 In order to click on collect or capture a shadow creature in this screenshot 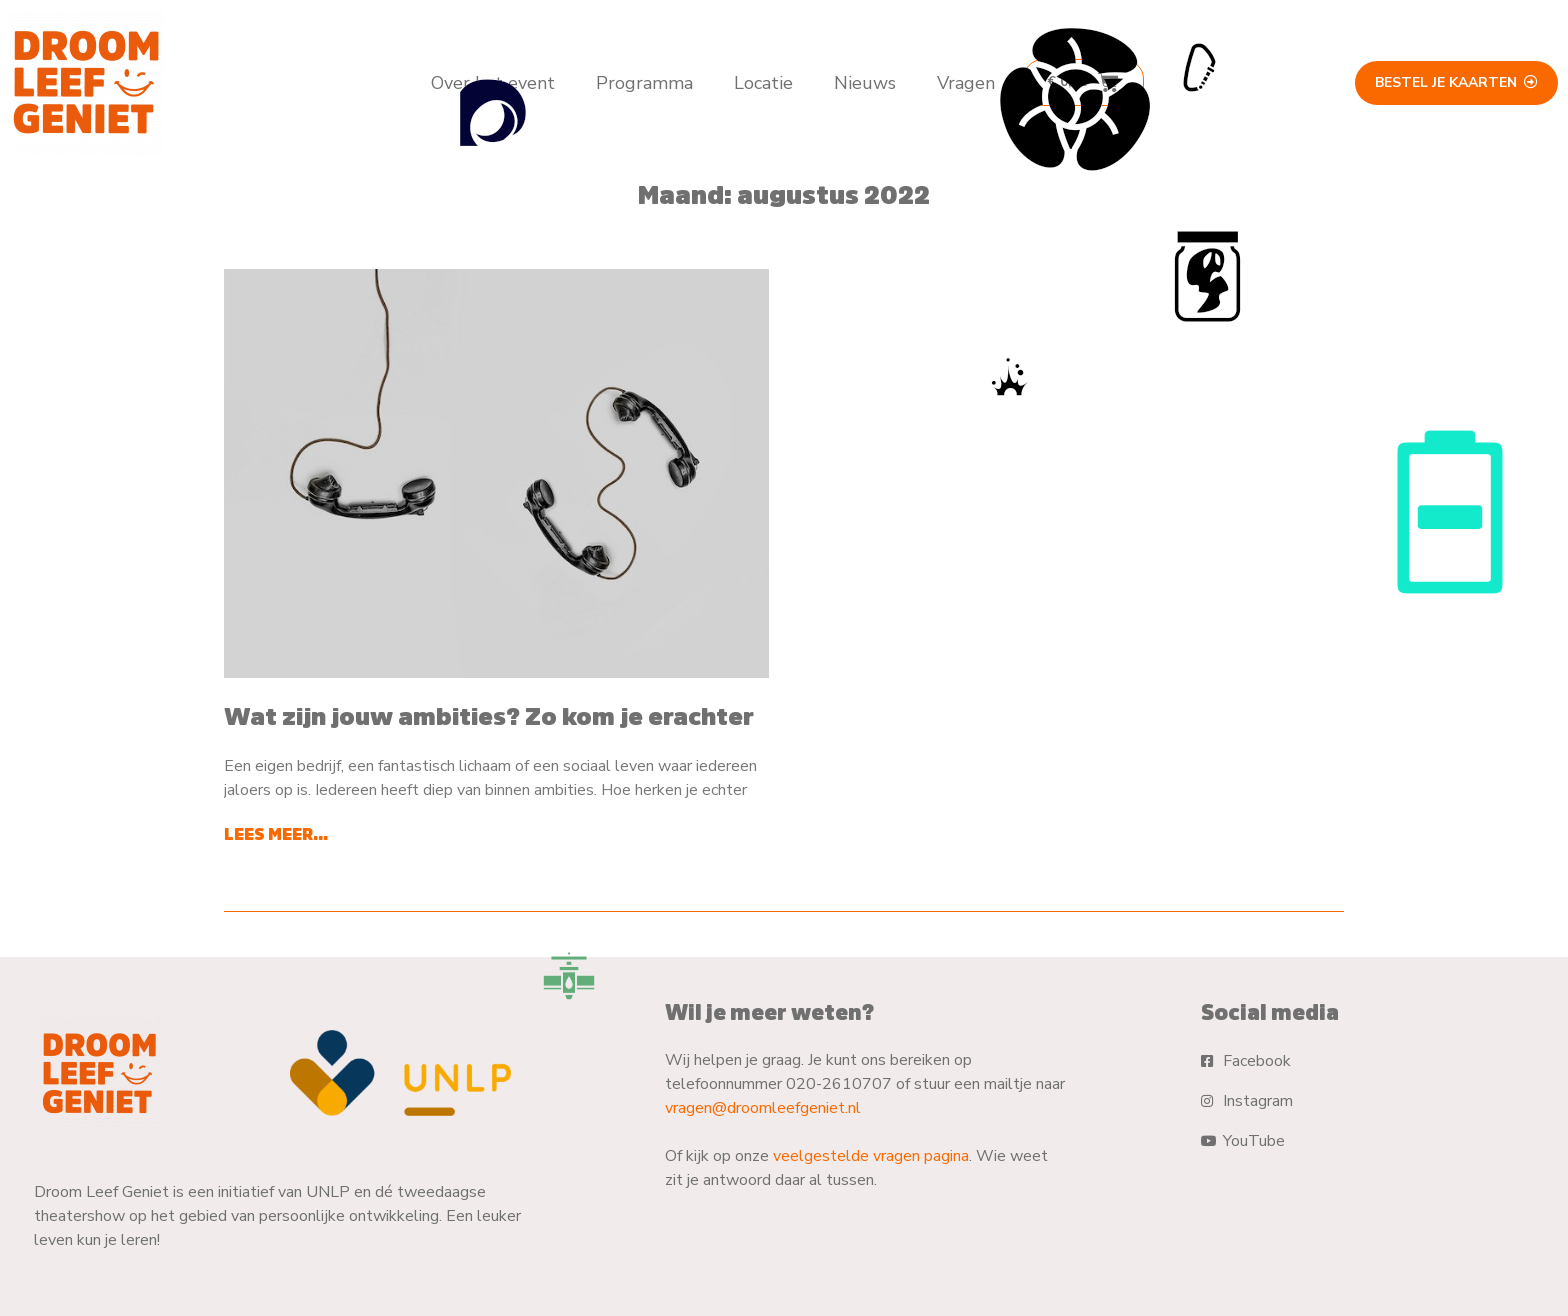, I will do `click(1207, 276)`.